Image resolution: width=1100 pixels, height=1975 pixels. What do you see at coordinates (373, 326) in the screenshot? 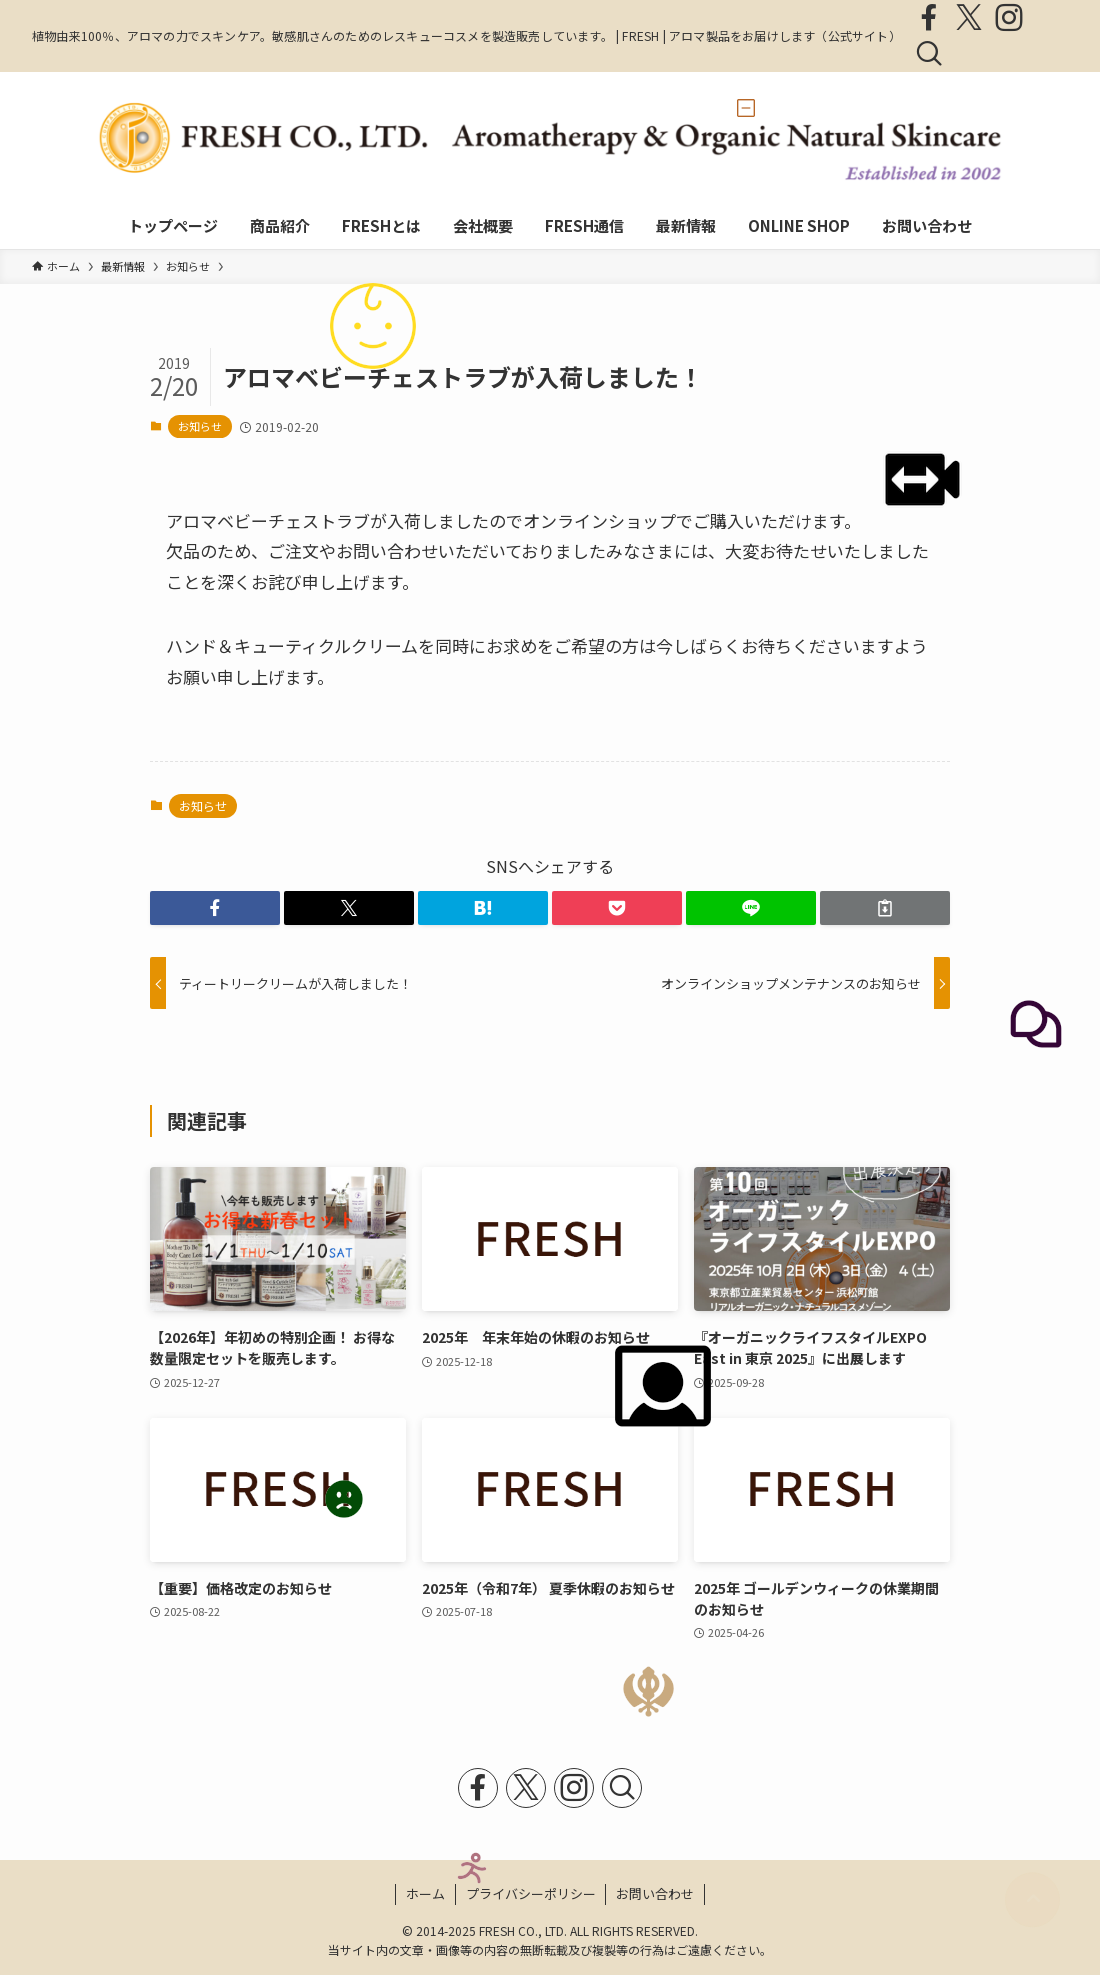
I see `access parenting or baby-related features` at bounding box center [373, 326].